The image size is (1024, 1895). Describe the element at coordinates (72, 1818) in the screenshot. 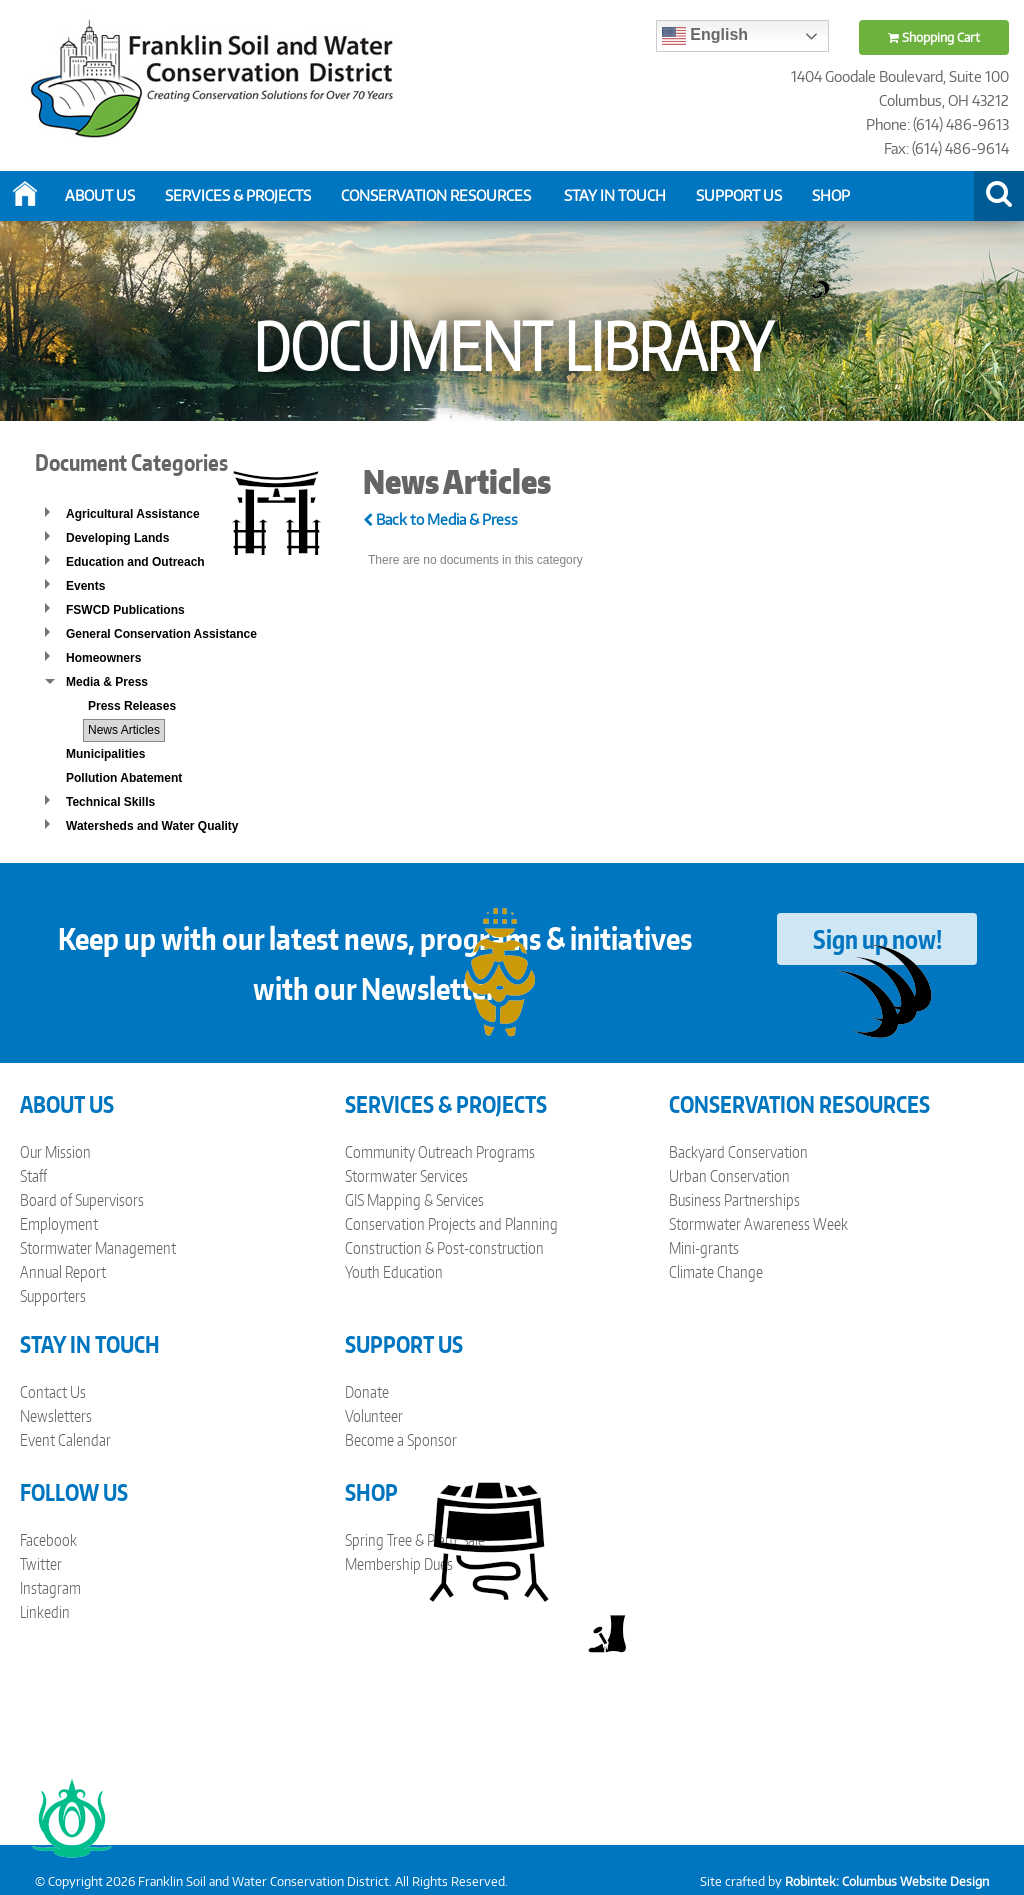

I see `decorative emblem or crest symbol` at that location.